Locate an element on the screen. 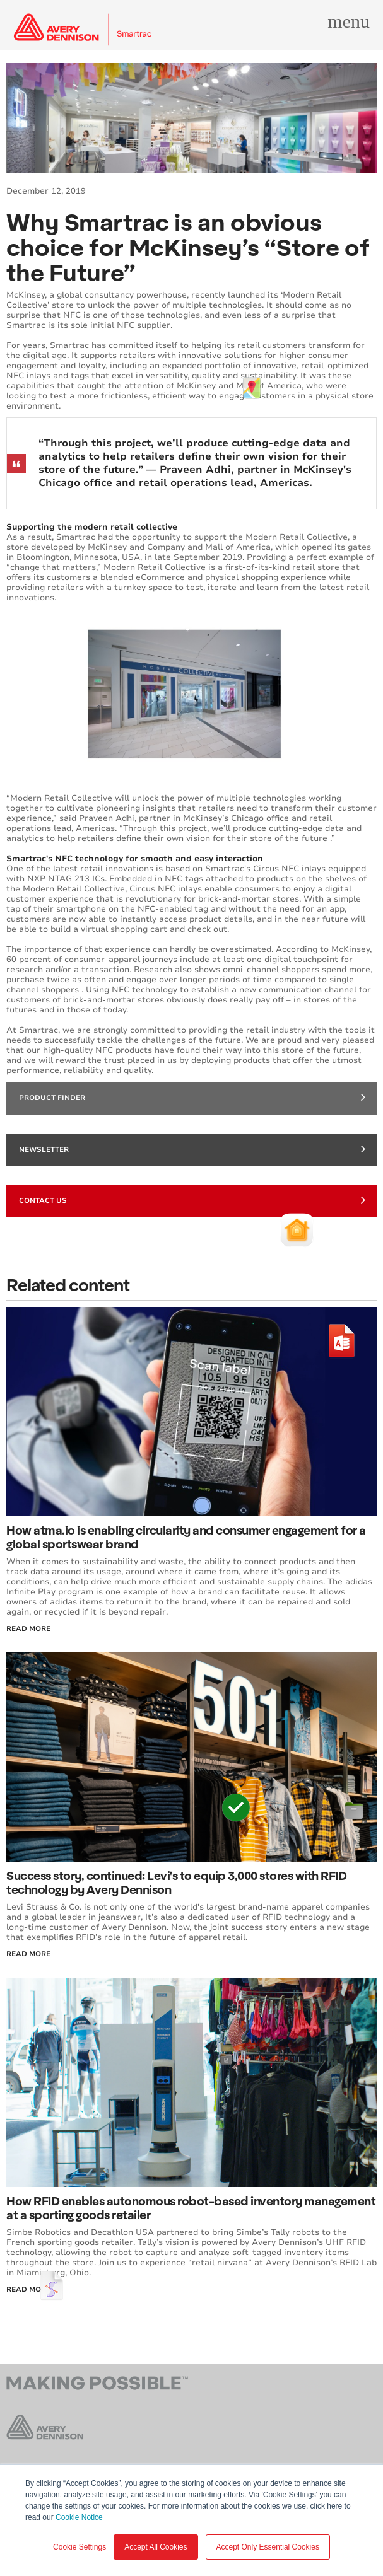 Image resolution: width=383 pixels, height=2576 pixels. an SVG image file is located at coordinates (52, 2286).